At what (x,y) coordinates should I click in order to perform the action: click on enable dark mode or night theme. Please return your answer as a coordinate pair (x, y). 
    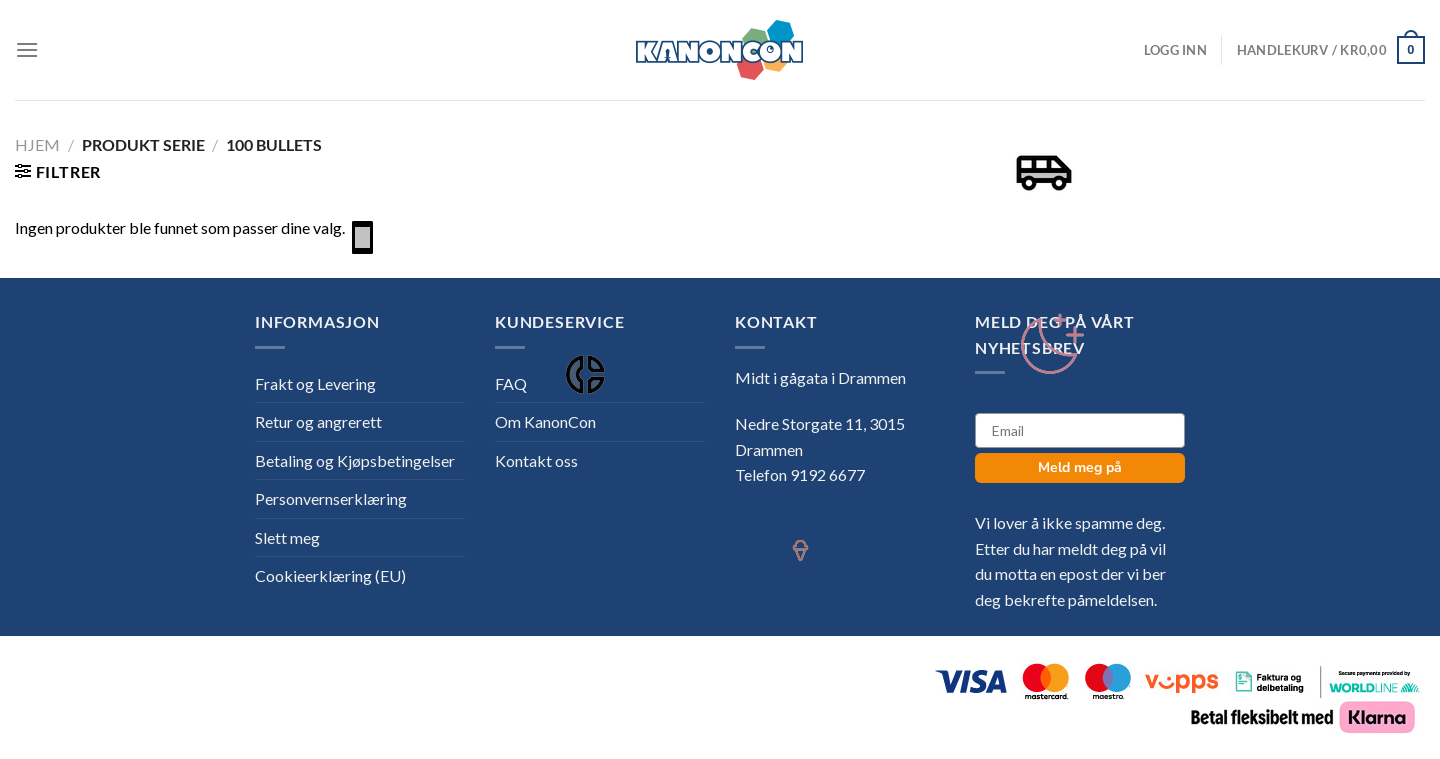
    Looking at the image, I should click on (1050, 345).